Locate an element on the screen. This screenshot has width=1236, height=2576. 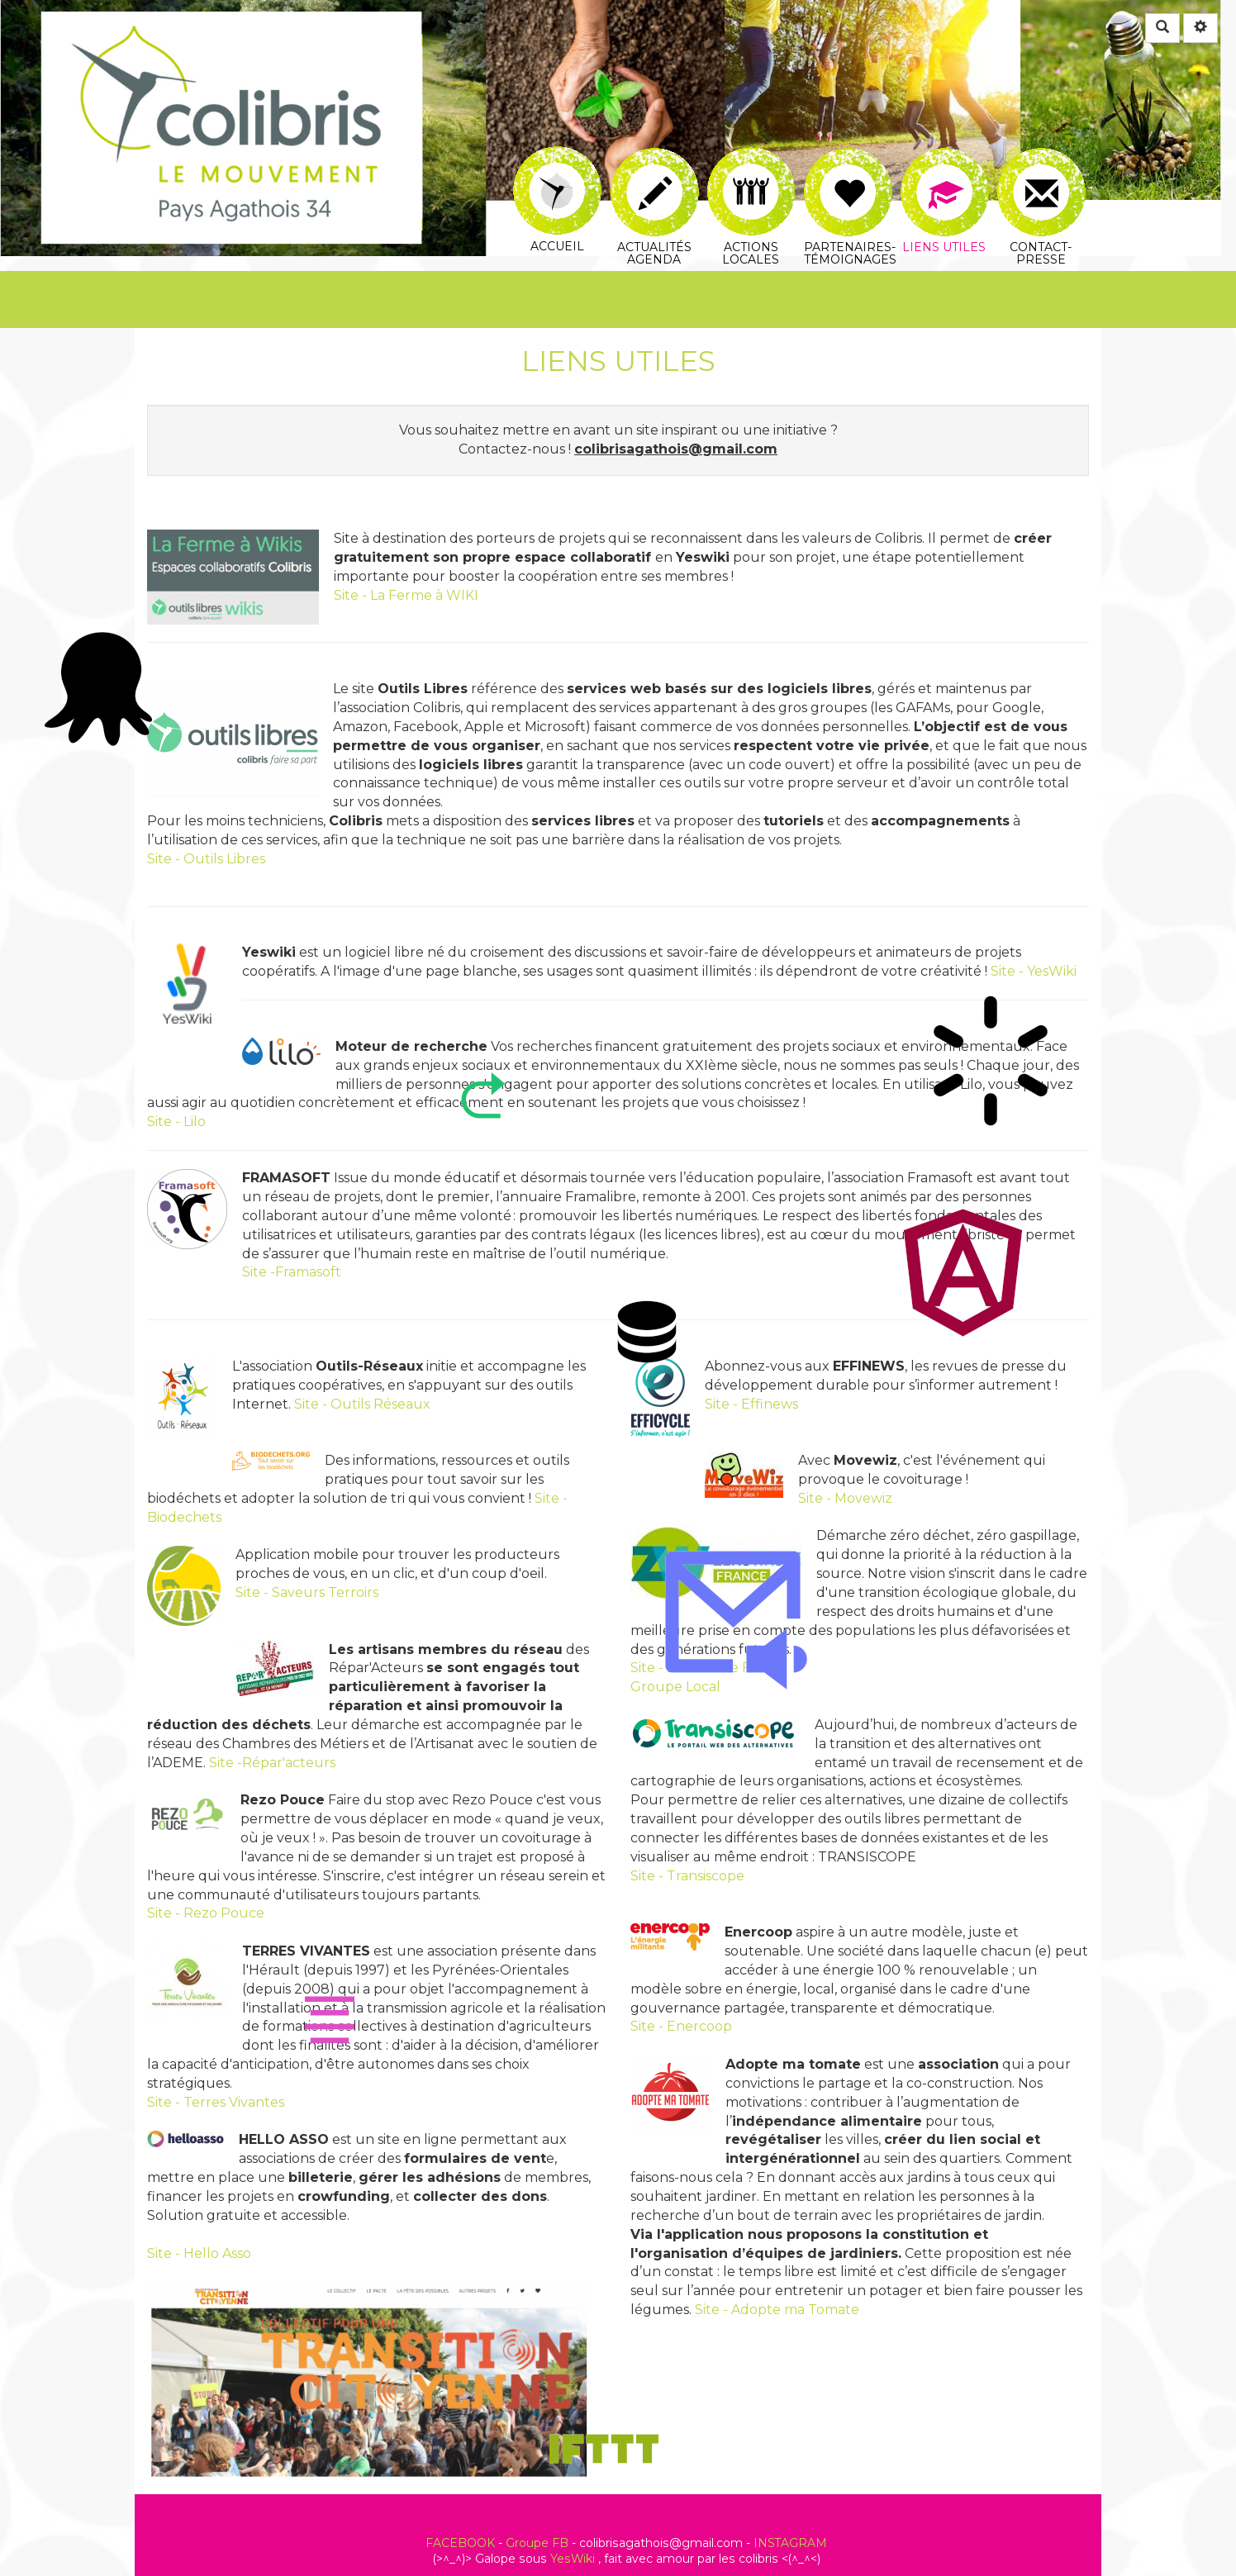
angularjs framework logo is located at coordinates (963, 1272).